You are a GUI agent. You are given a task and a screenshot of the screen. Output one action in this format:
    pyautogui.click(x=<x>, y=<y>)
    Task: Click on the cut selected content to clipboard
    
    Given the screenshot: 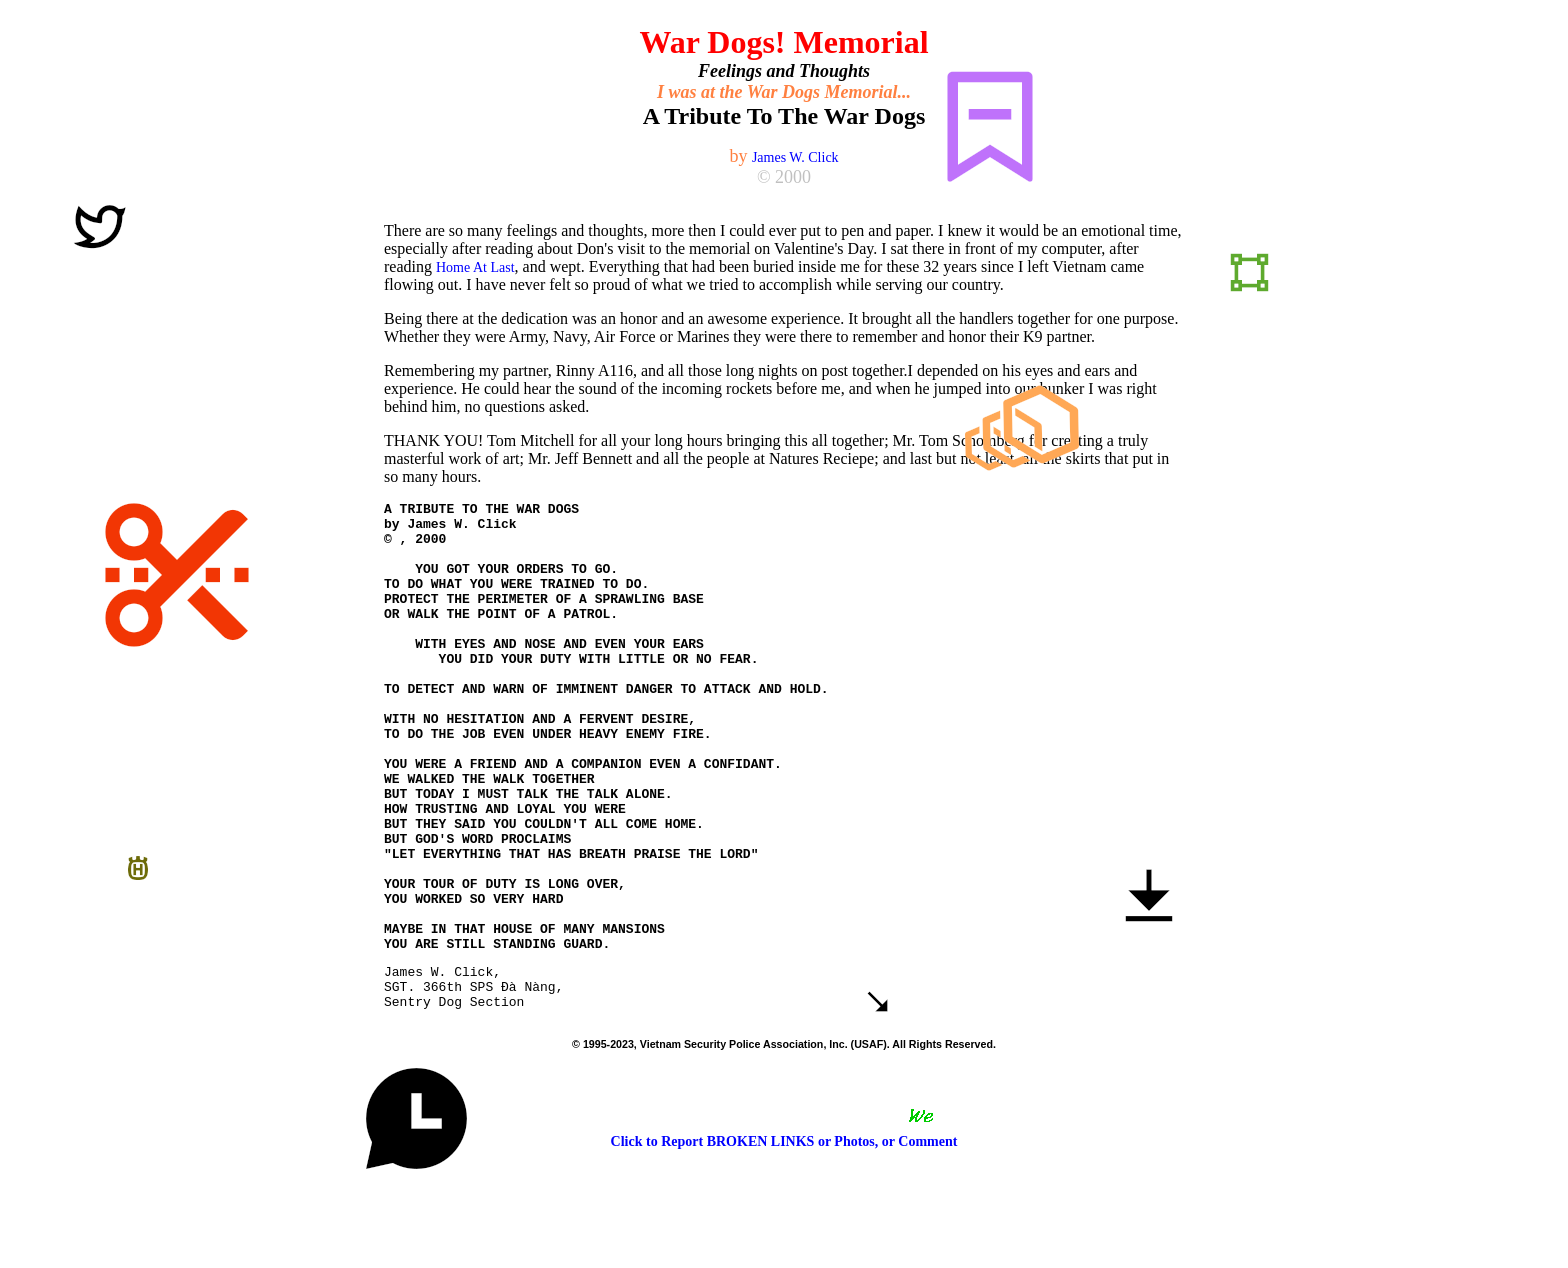 What is the action you would take?
    pyautogui.click(x=177, y=575)
    